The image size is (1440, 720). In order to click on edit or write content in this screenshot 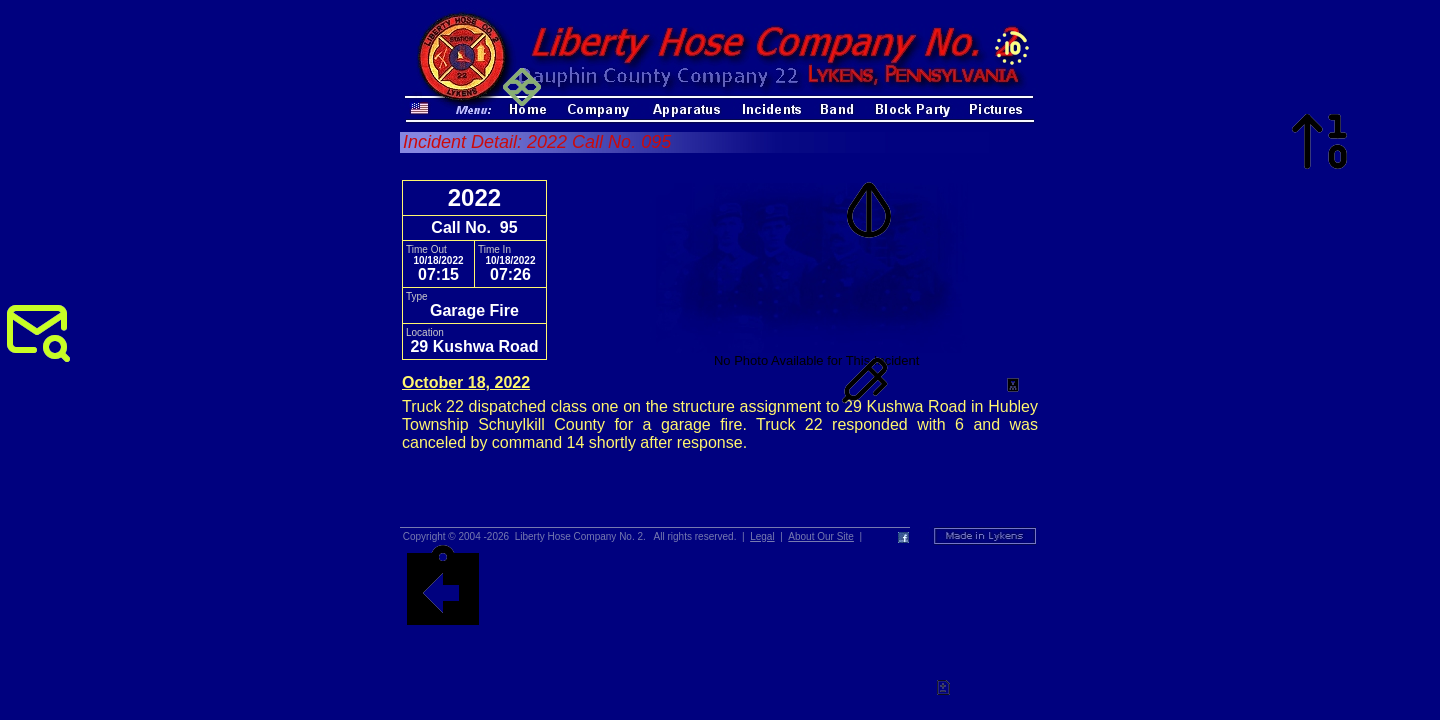, I will do `click(863, 381)`.